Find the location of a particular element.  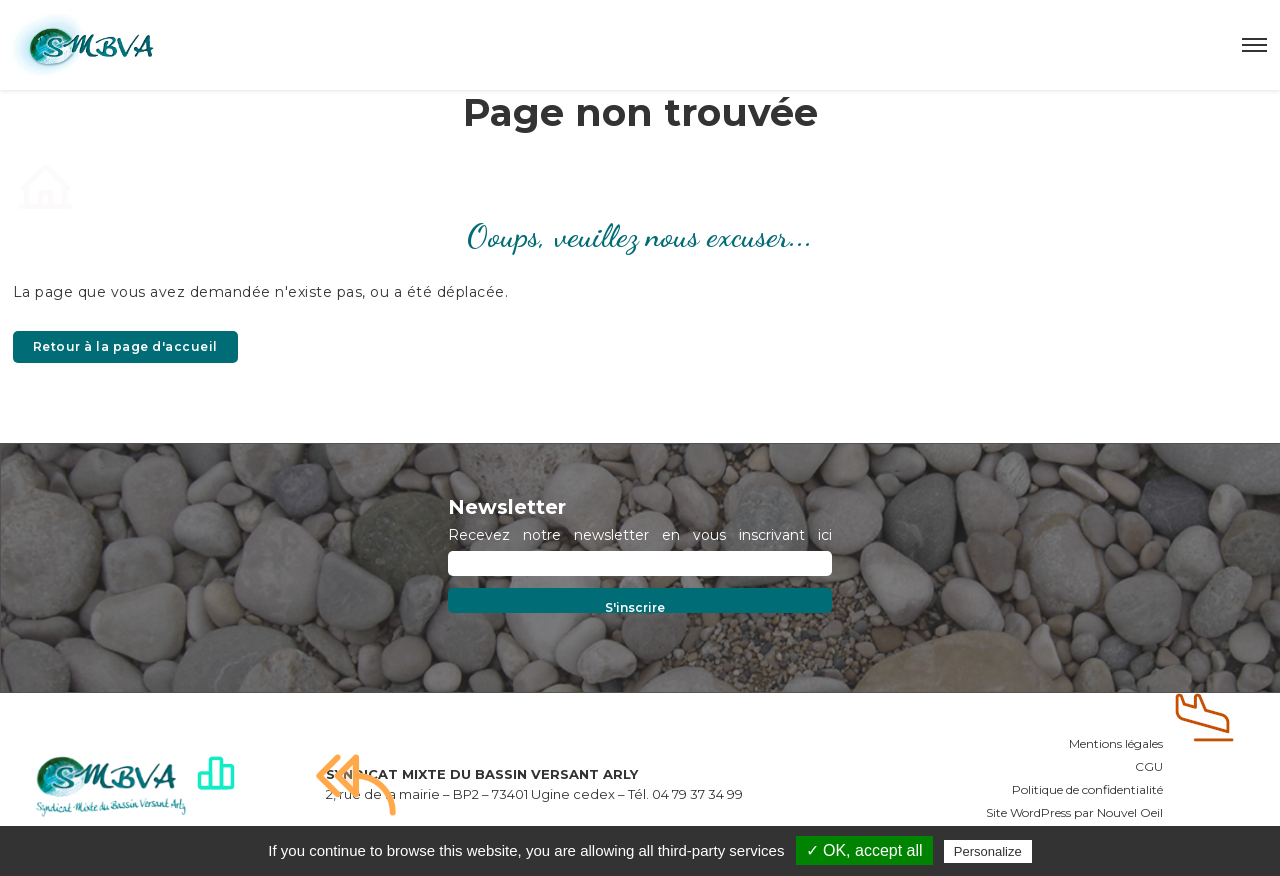

reply all to a message or email is located at coordinates (356, 785).